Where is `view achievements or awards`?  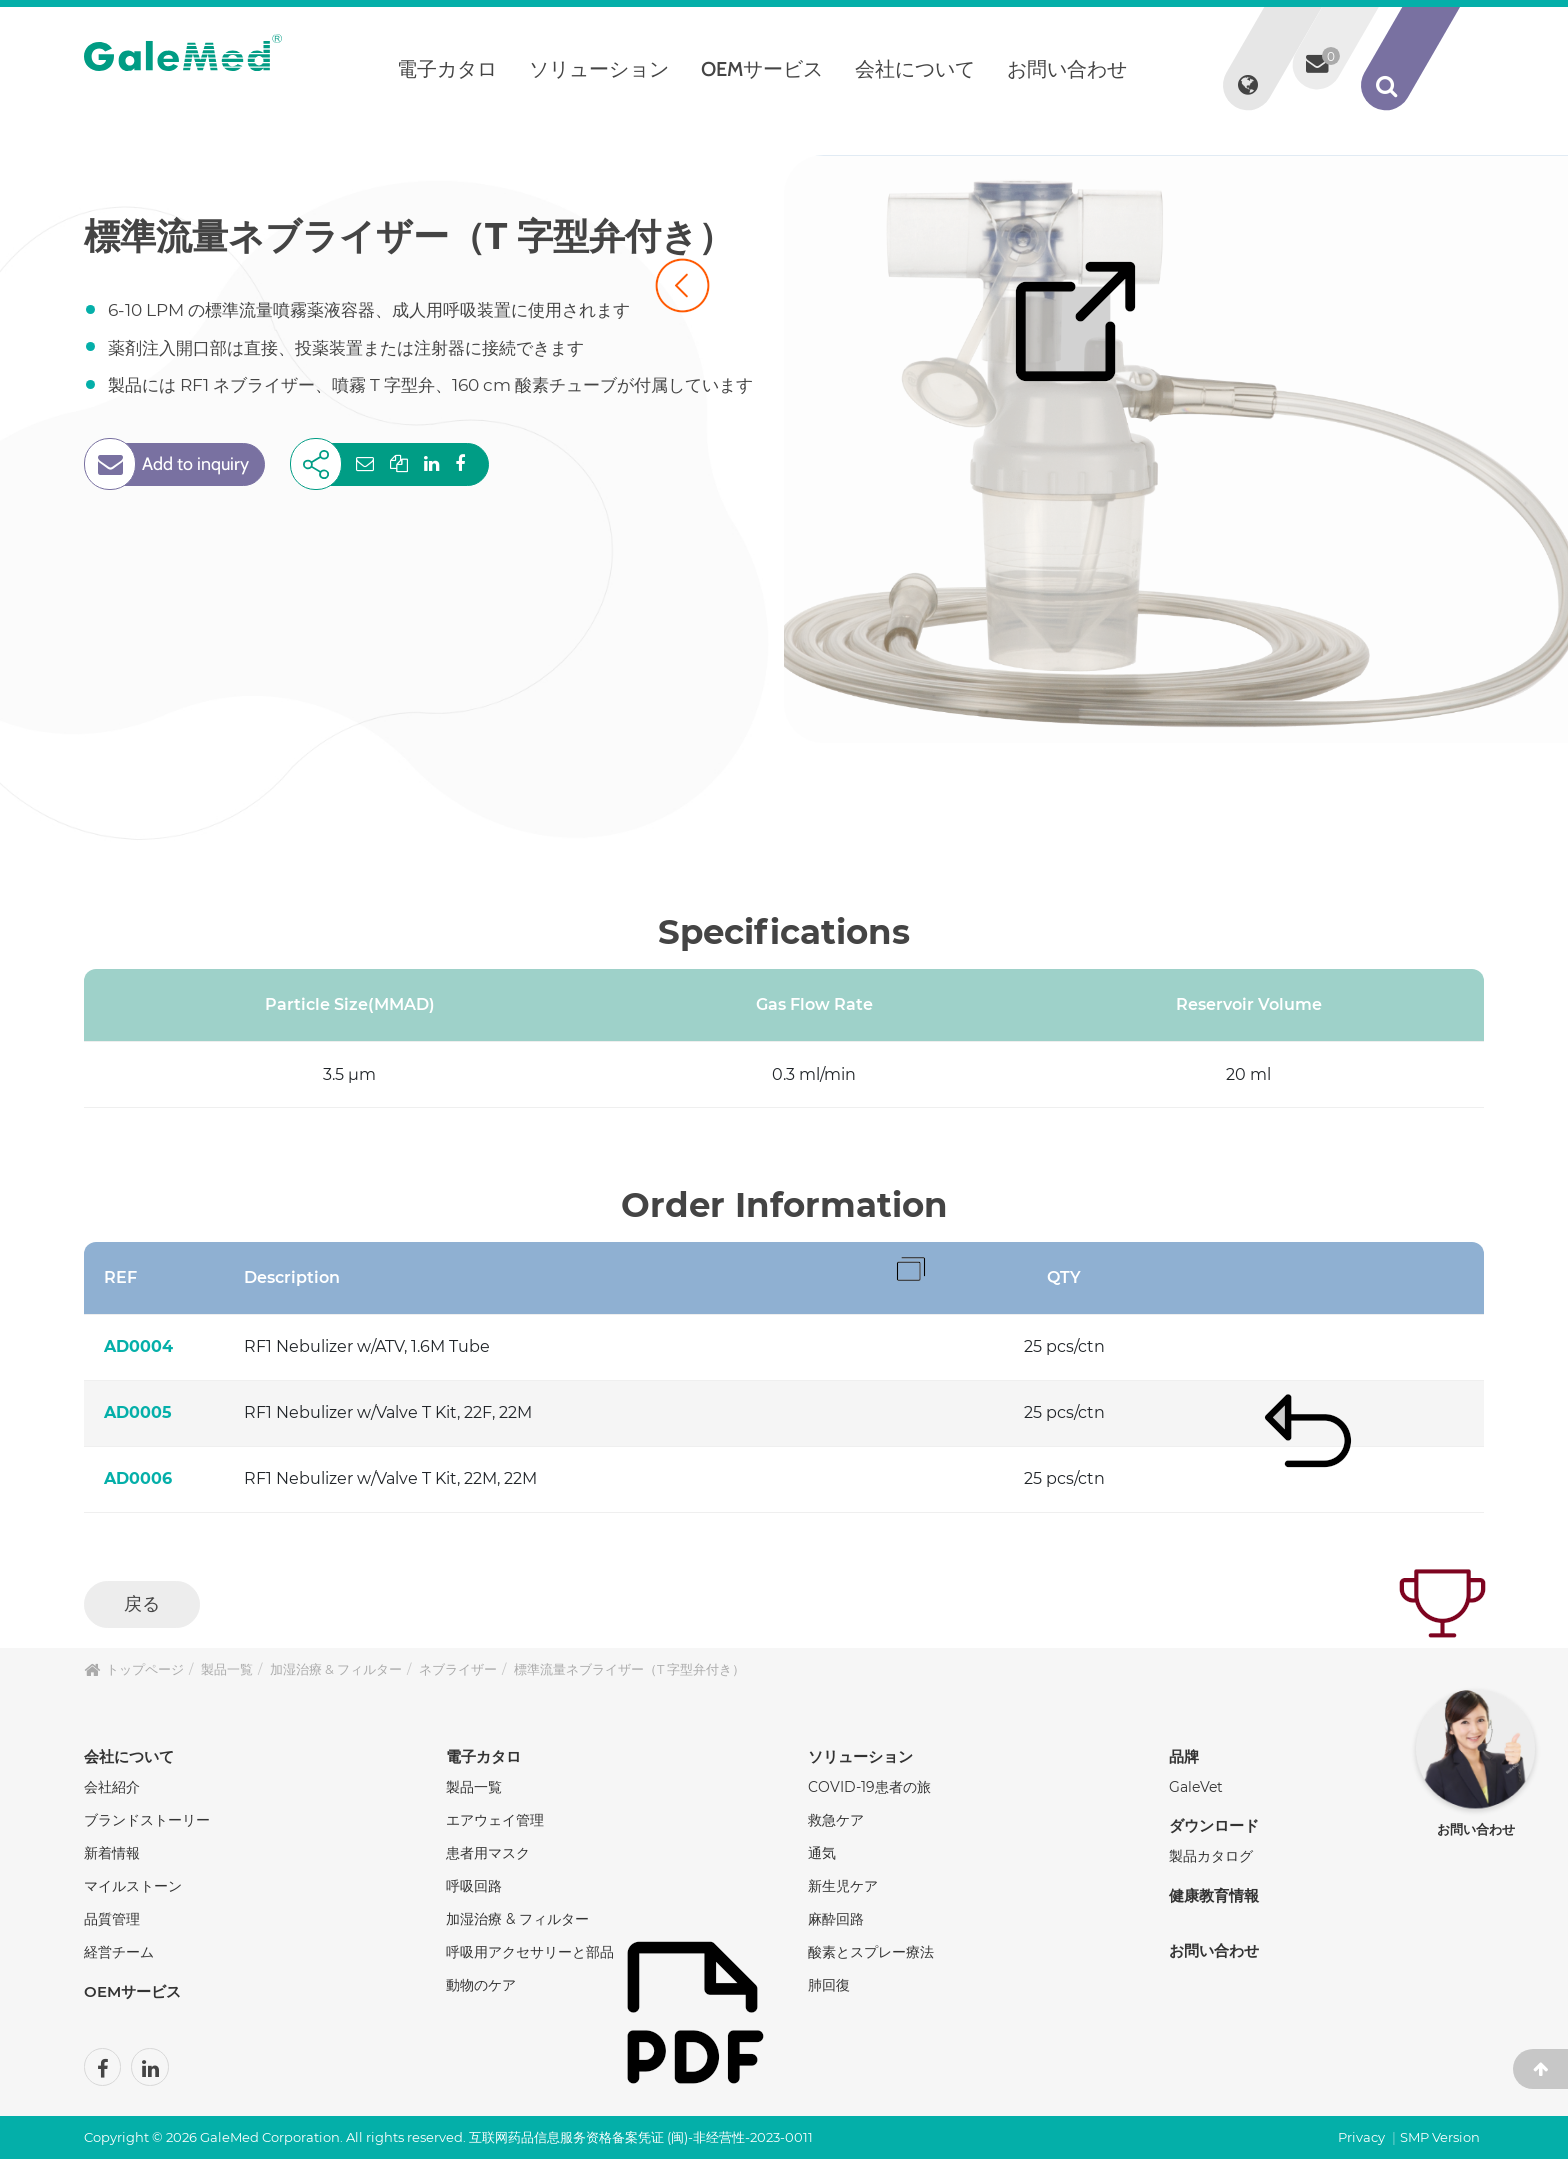
view achievements or awards is located at coordinates (1442, 1600).